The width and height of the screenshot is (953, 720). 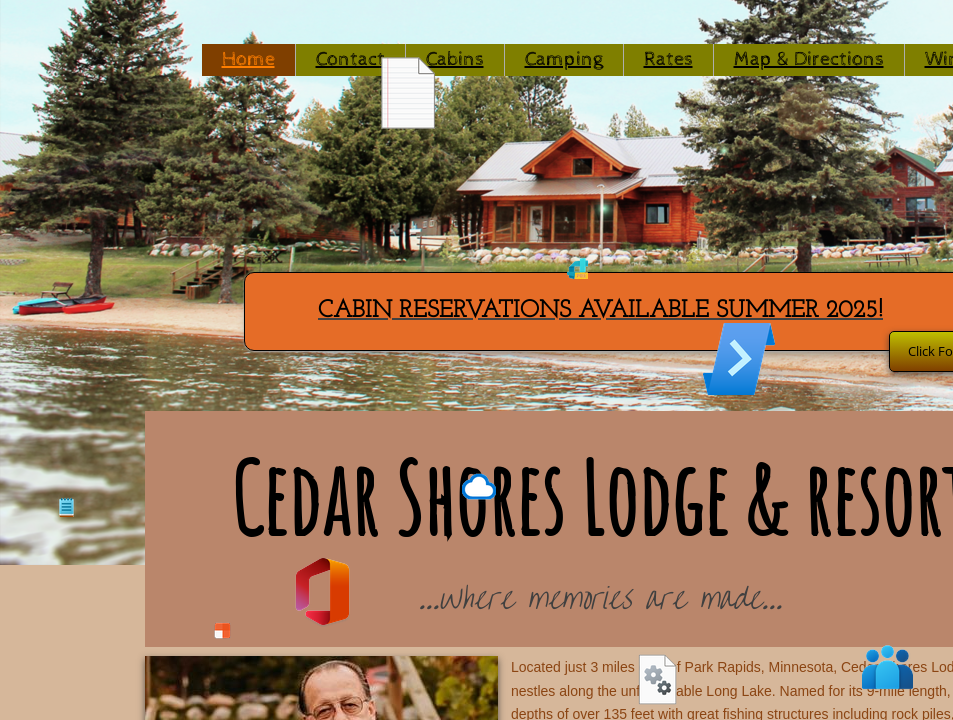 What do you see at coordinates (657, 679) in the screenshot?
I see `open configuration file settings` at bounding box center [657, 679].